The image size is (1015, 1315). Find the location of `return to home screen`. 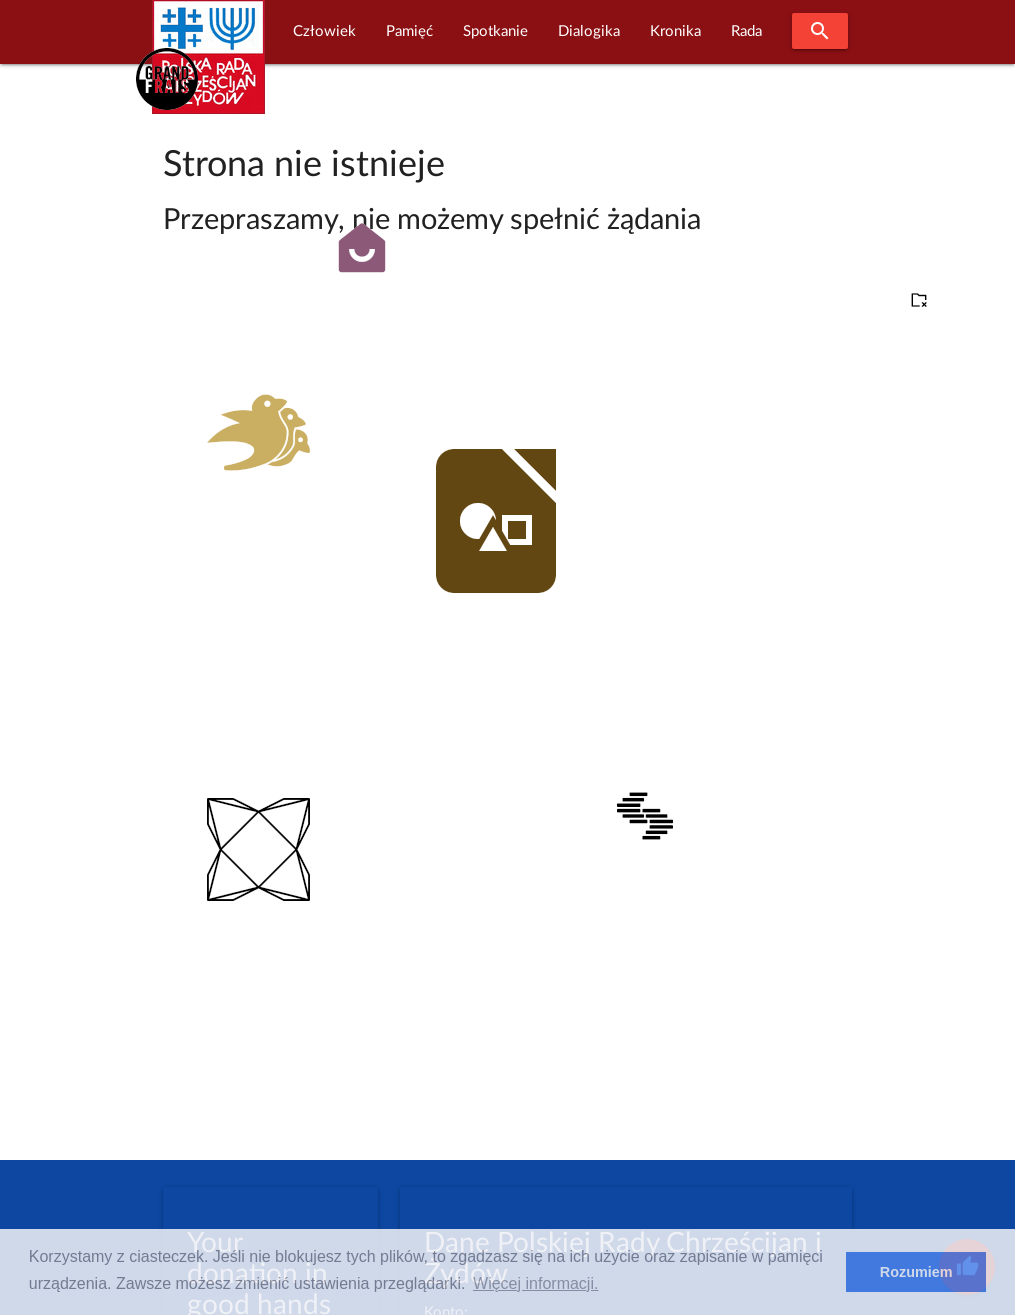

return to home screen is located at coordinates (362, 249).